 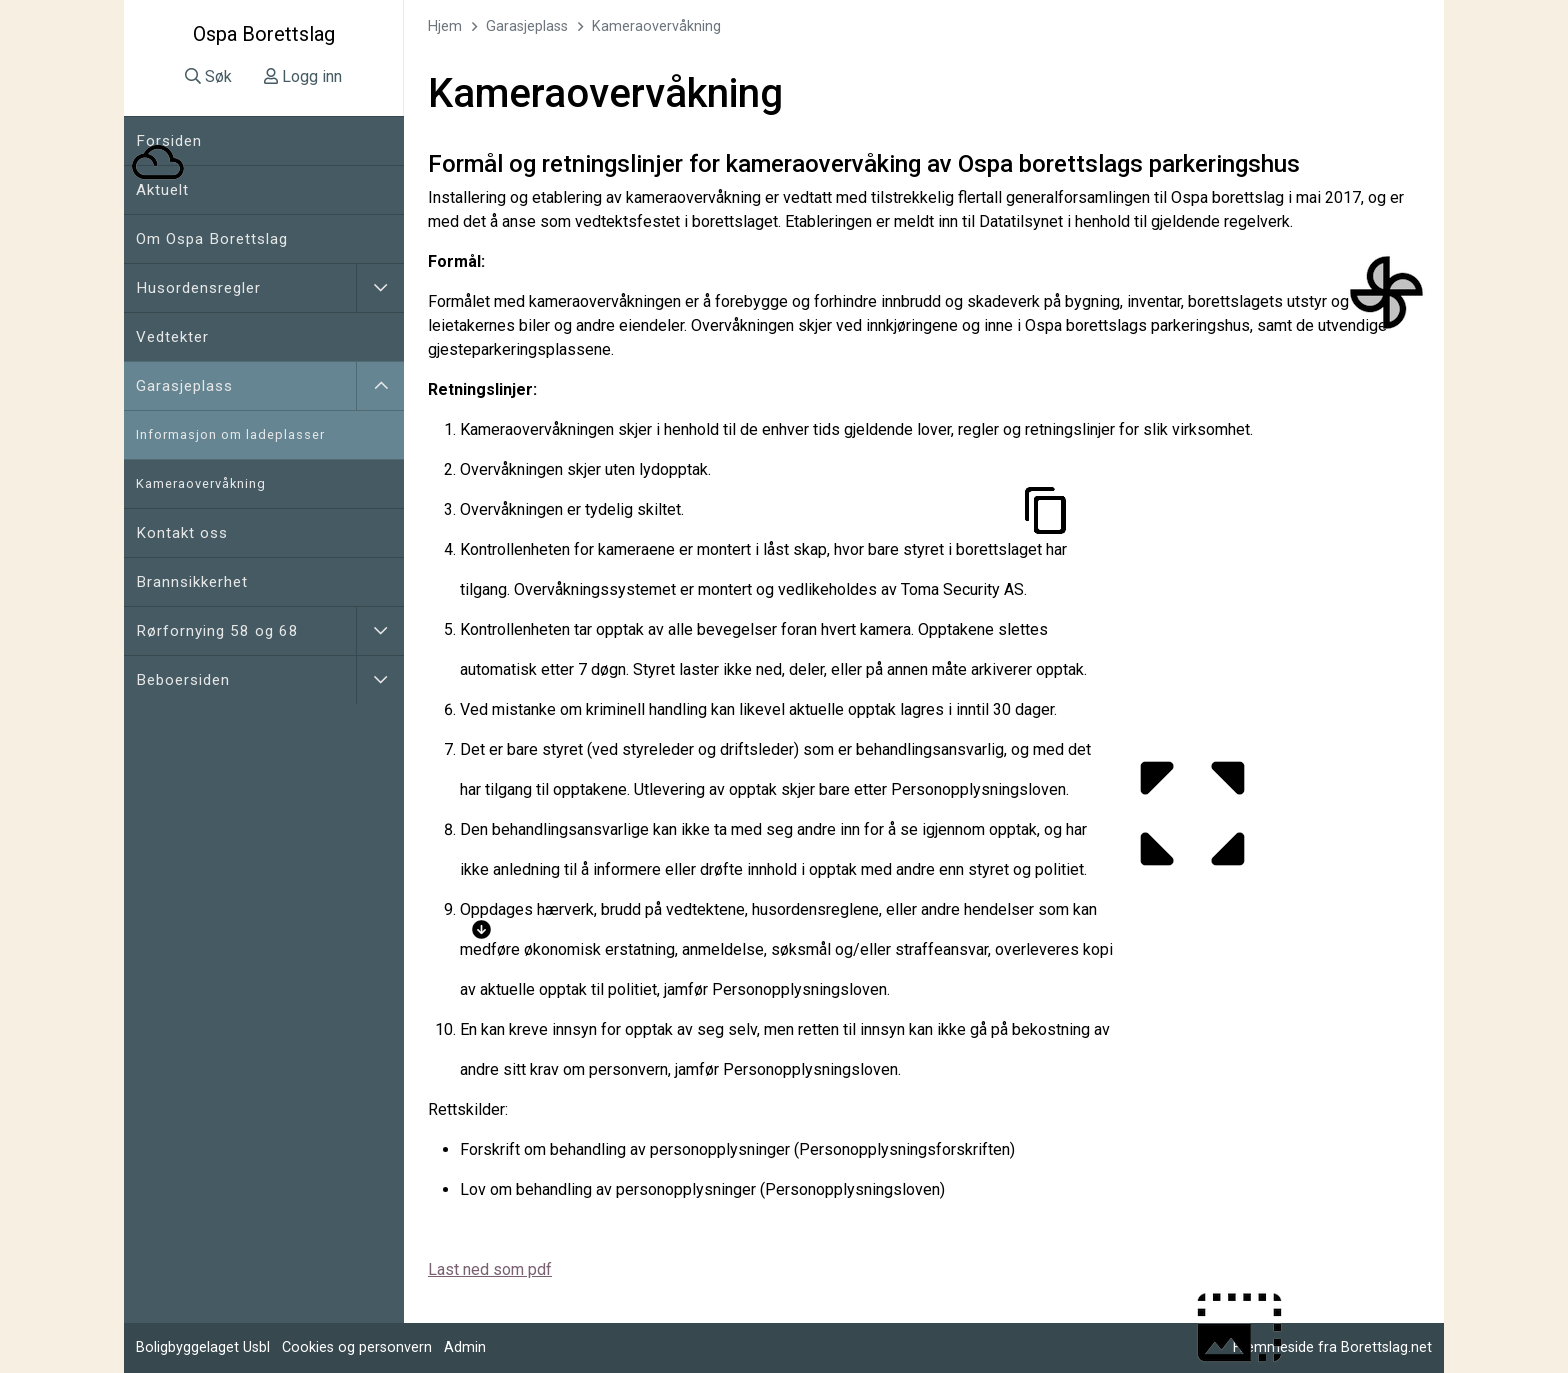 What do you see at coordinates (1386, 292) in the screenshot?
I see `access toys or games section` at bounding box center [1386, 292].